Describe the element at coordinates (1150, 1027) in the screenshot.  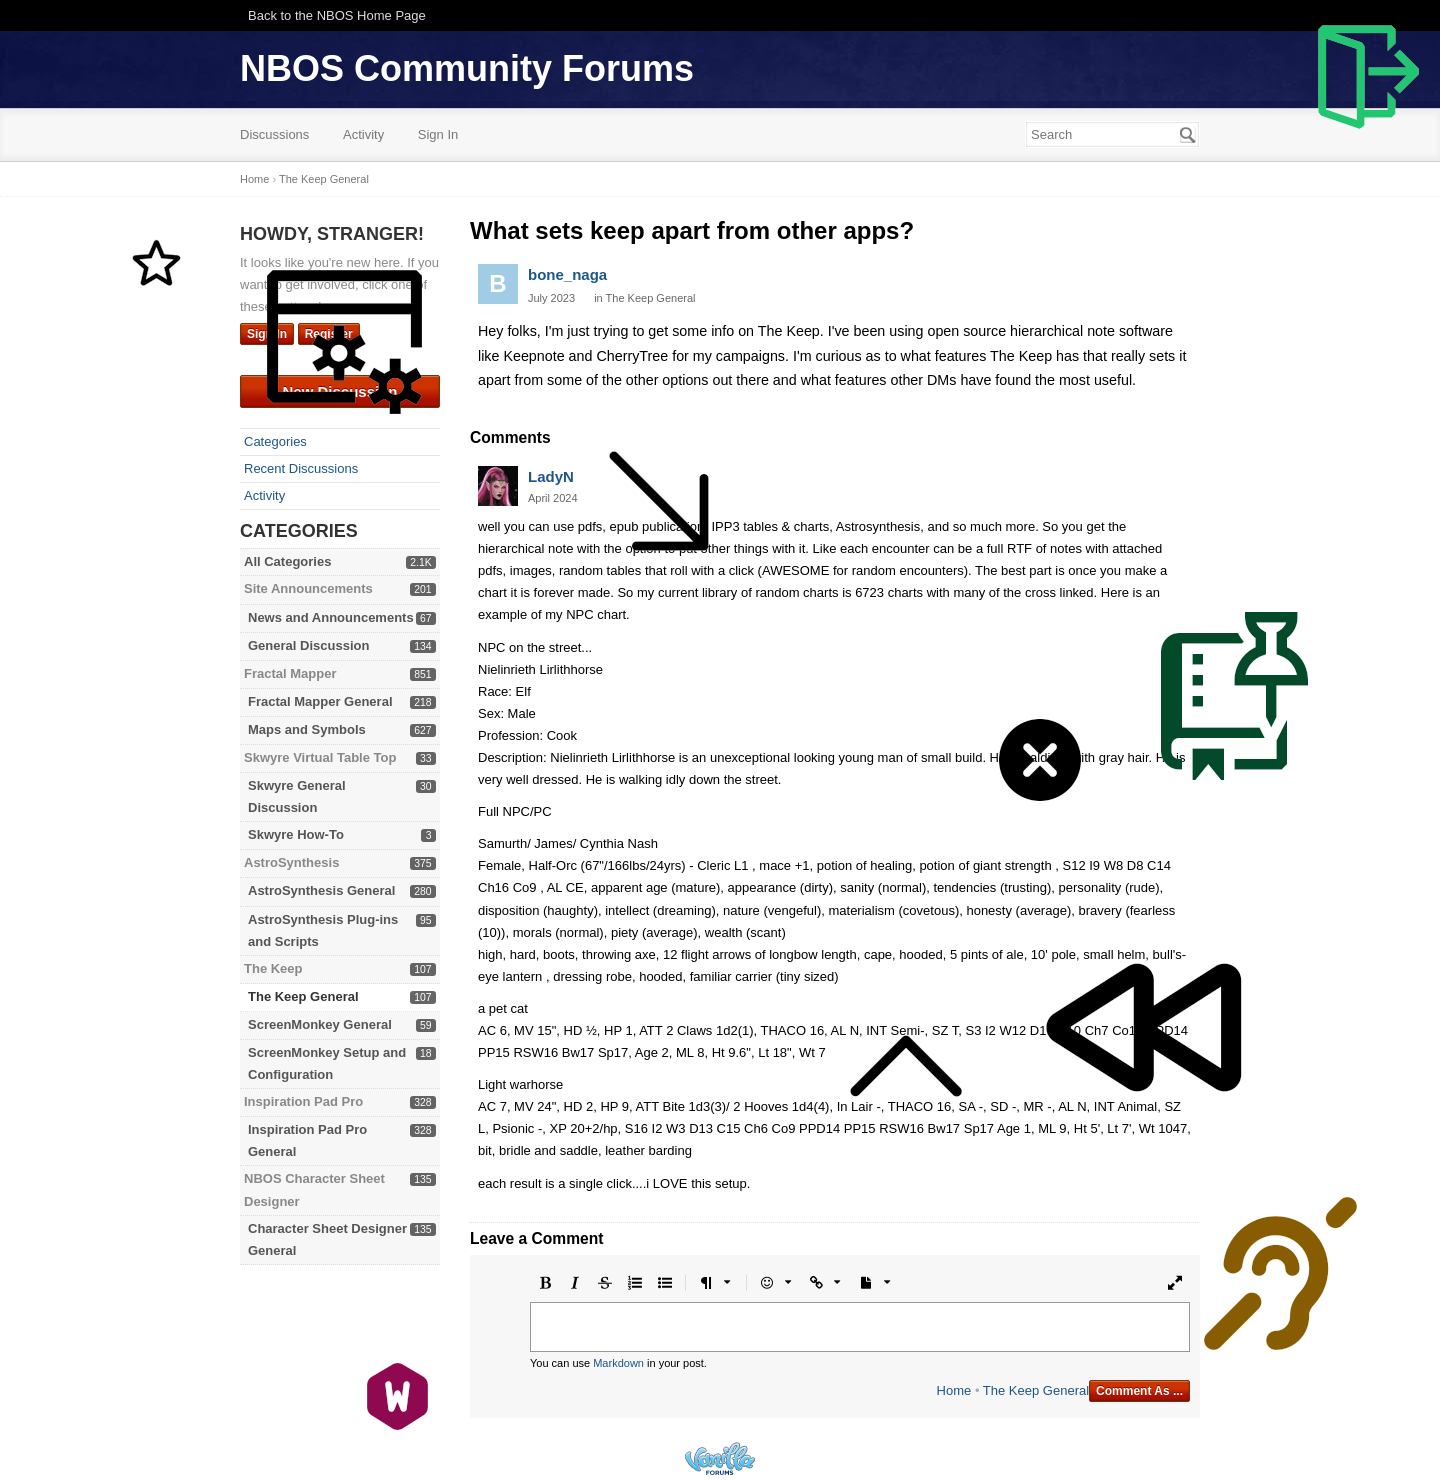
I see `rewind or skip backward in media playback` at that location.